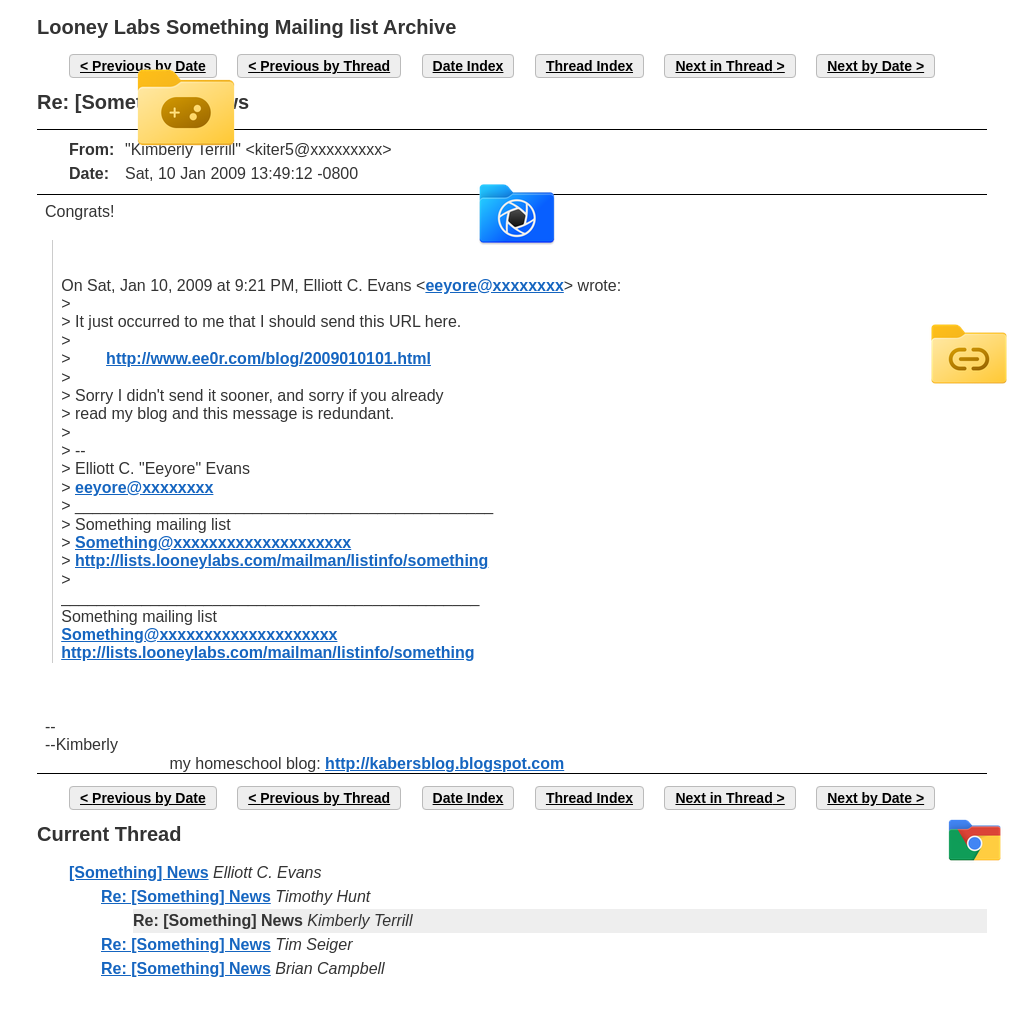 The width and height of the screenshot is (1024, 1012). Describe the element at coordinates (974, 841) in the screenshot. I see `open folder containing Google Chrome files` at that location.